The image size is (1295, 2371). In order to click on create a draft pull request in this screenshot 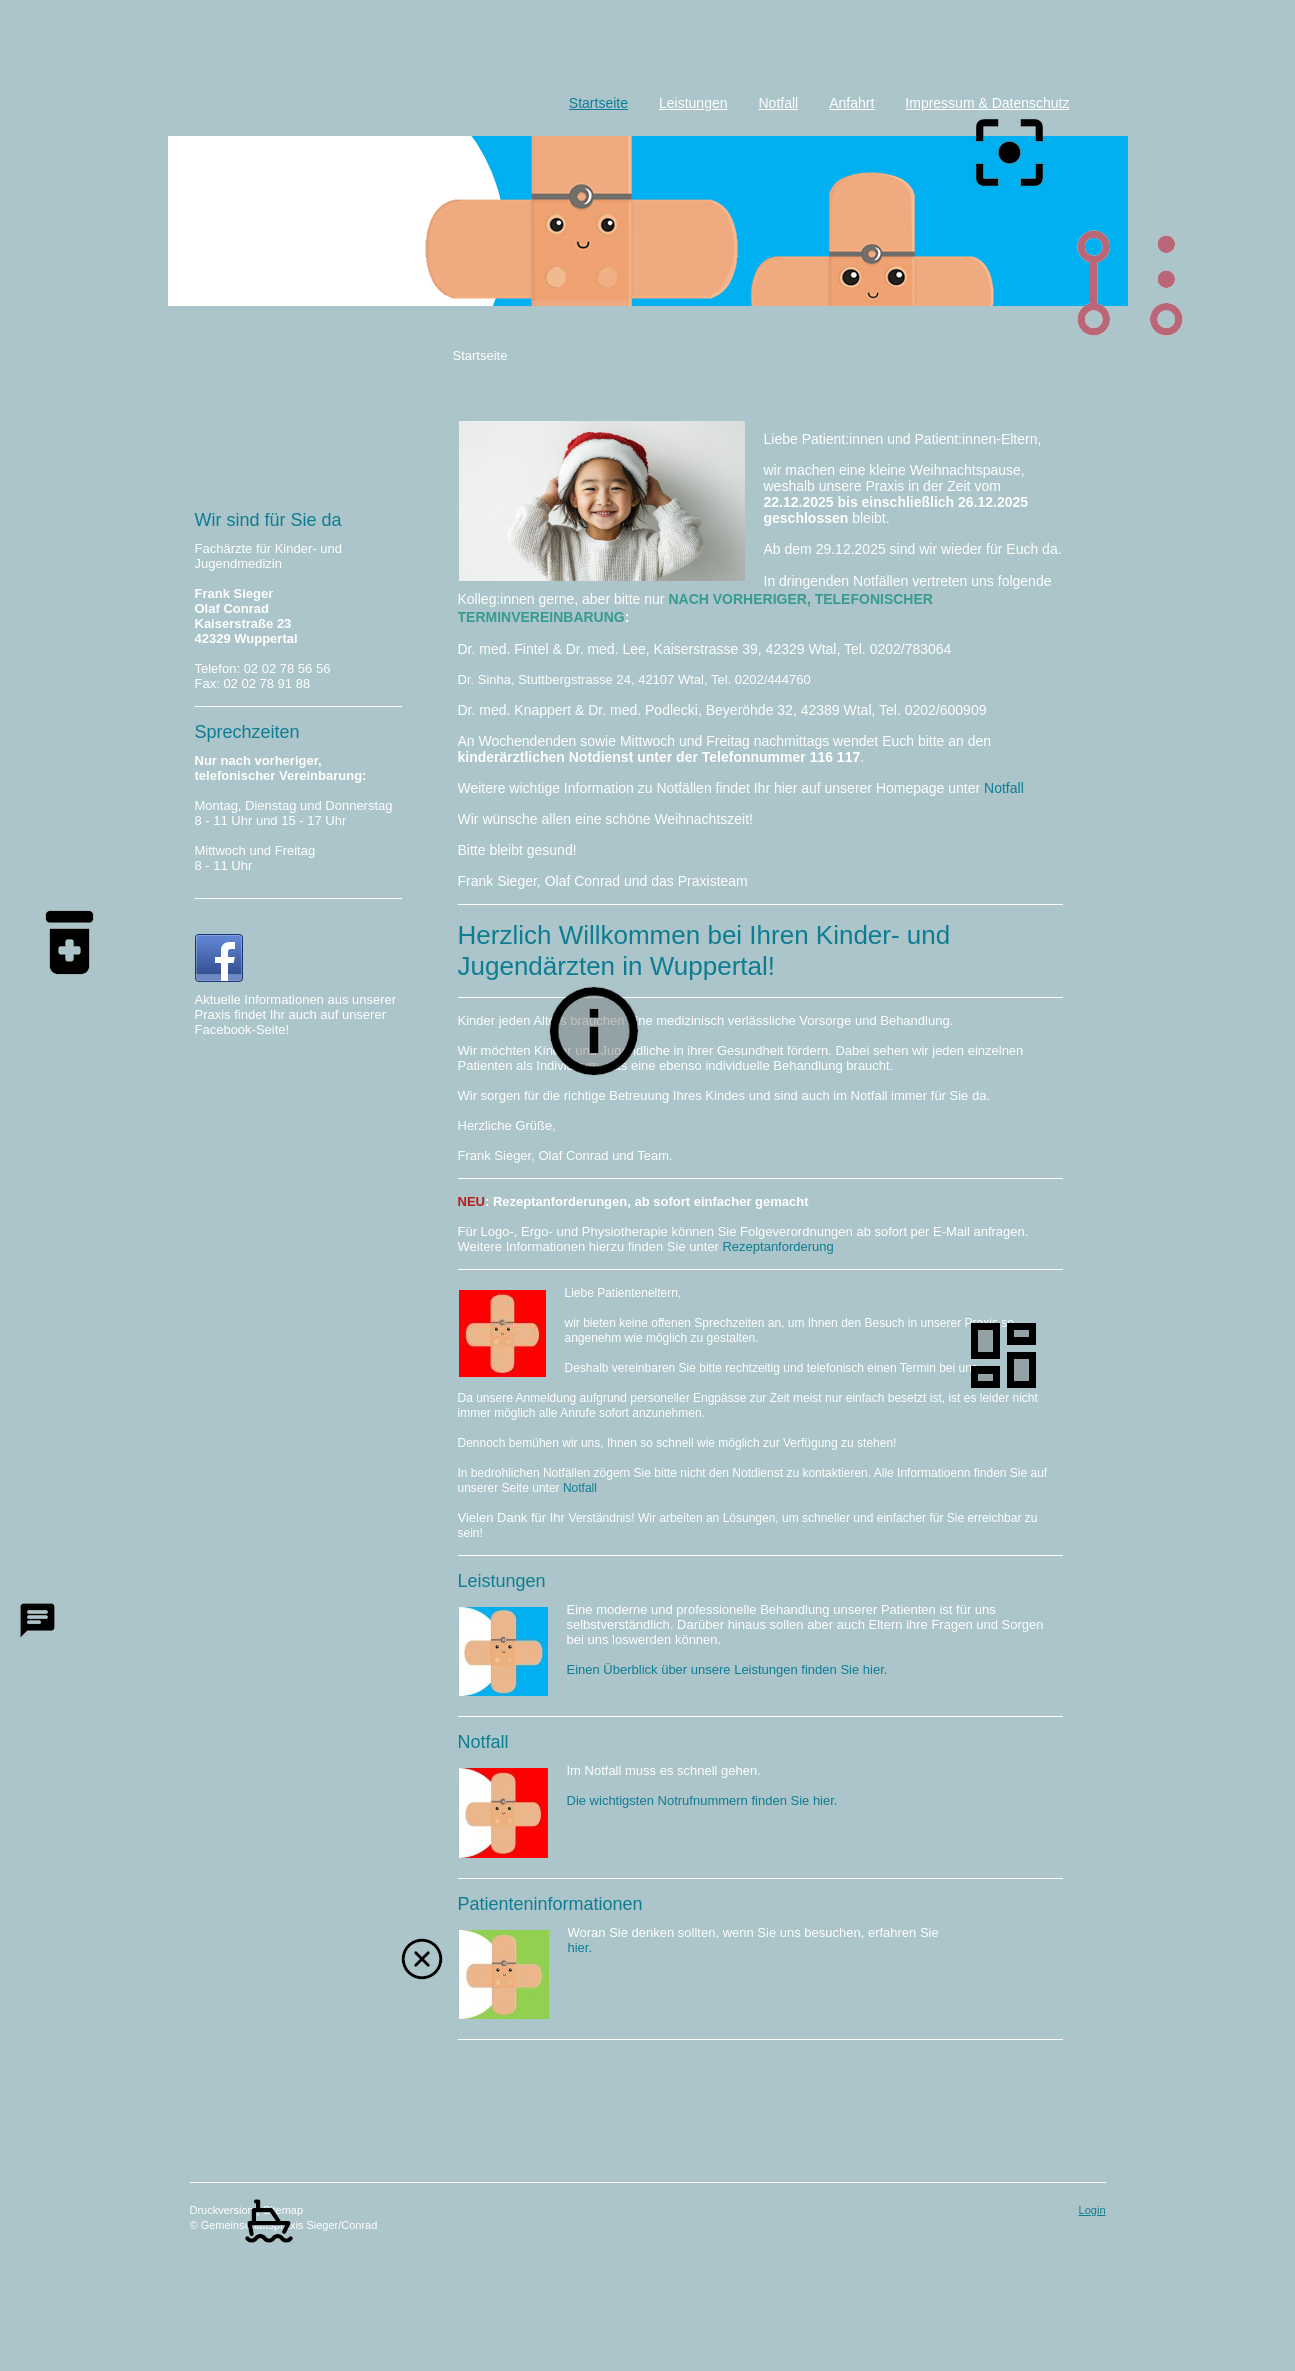, I will do `click(1130, 283)`.